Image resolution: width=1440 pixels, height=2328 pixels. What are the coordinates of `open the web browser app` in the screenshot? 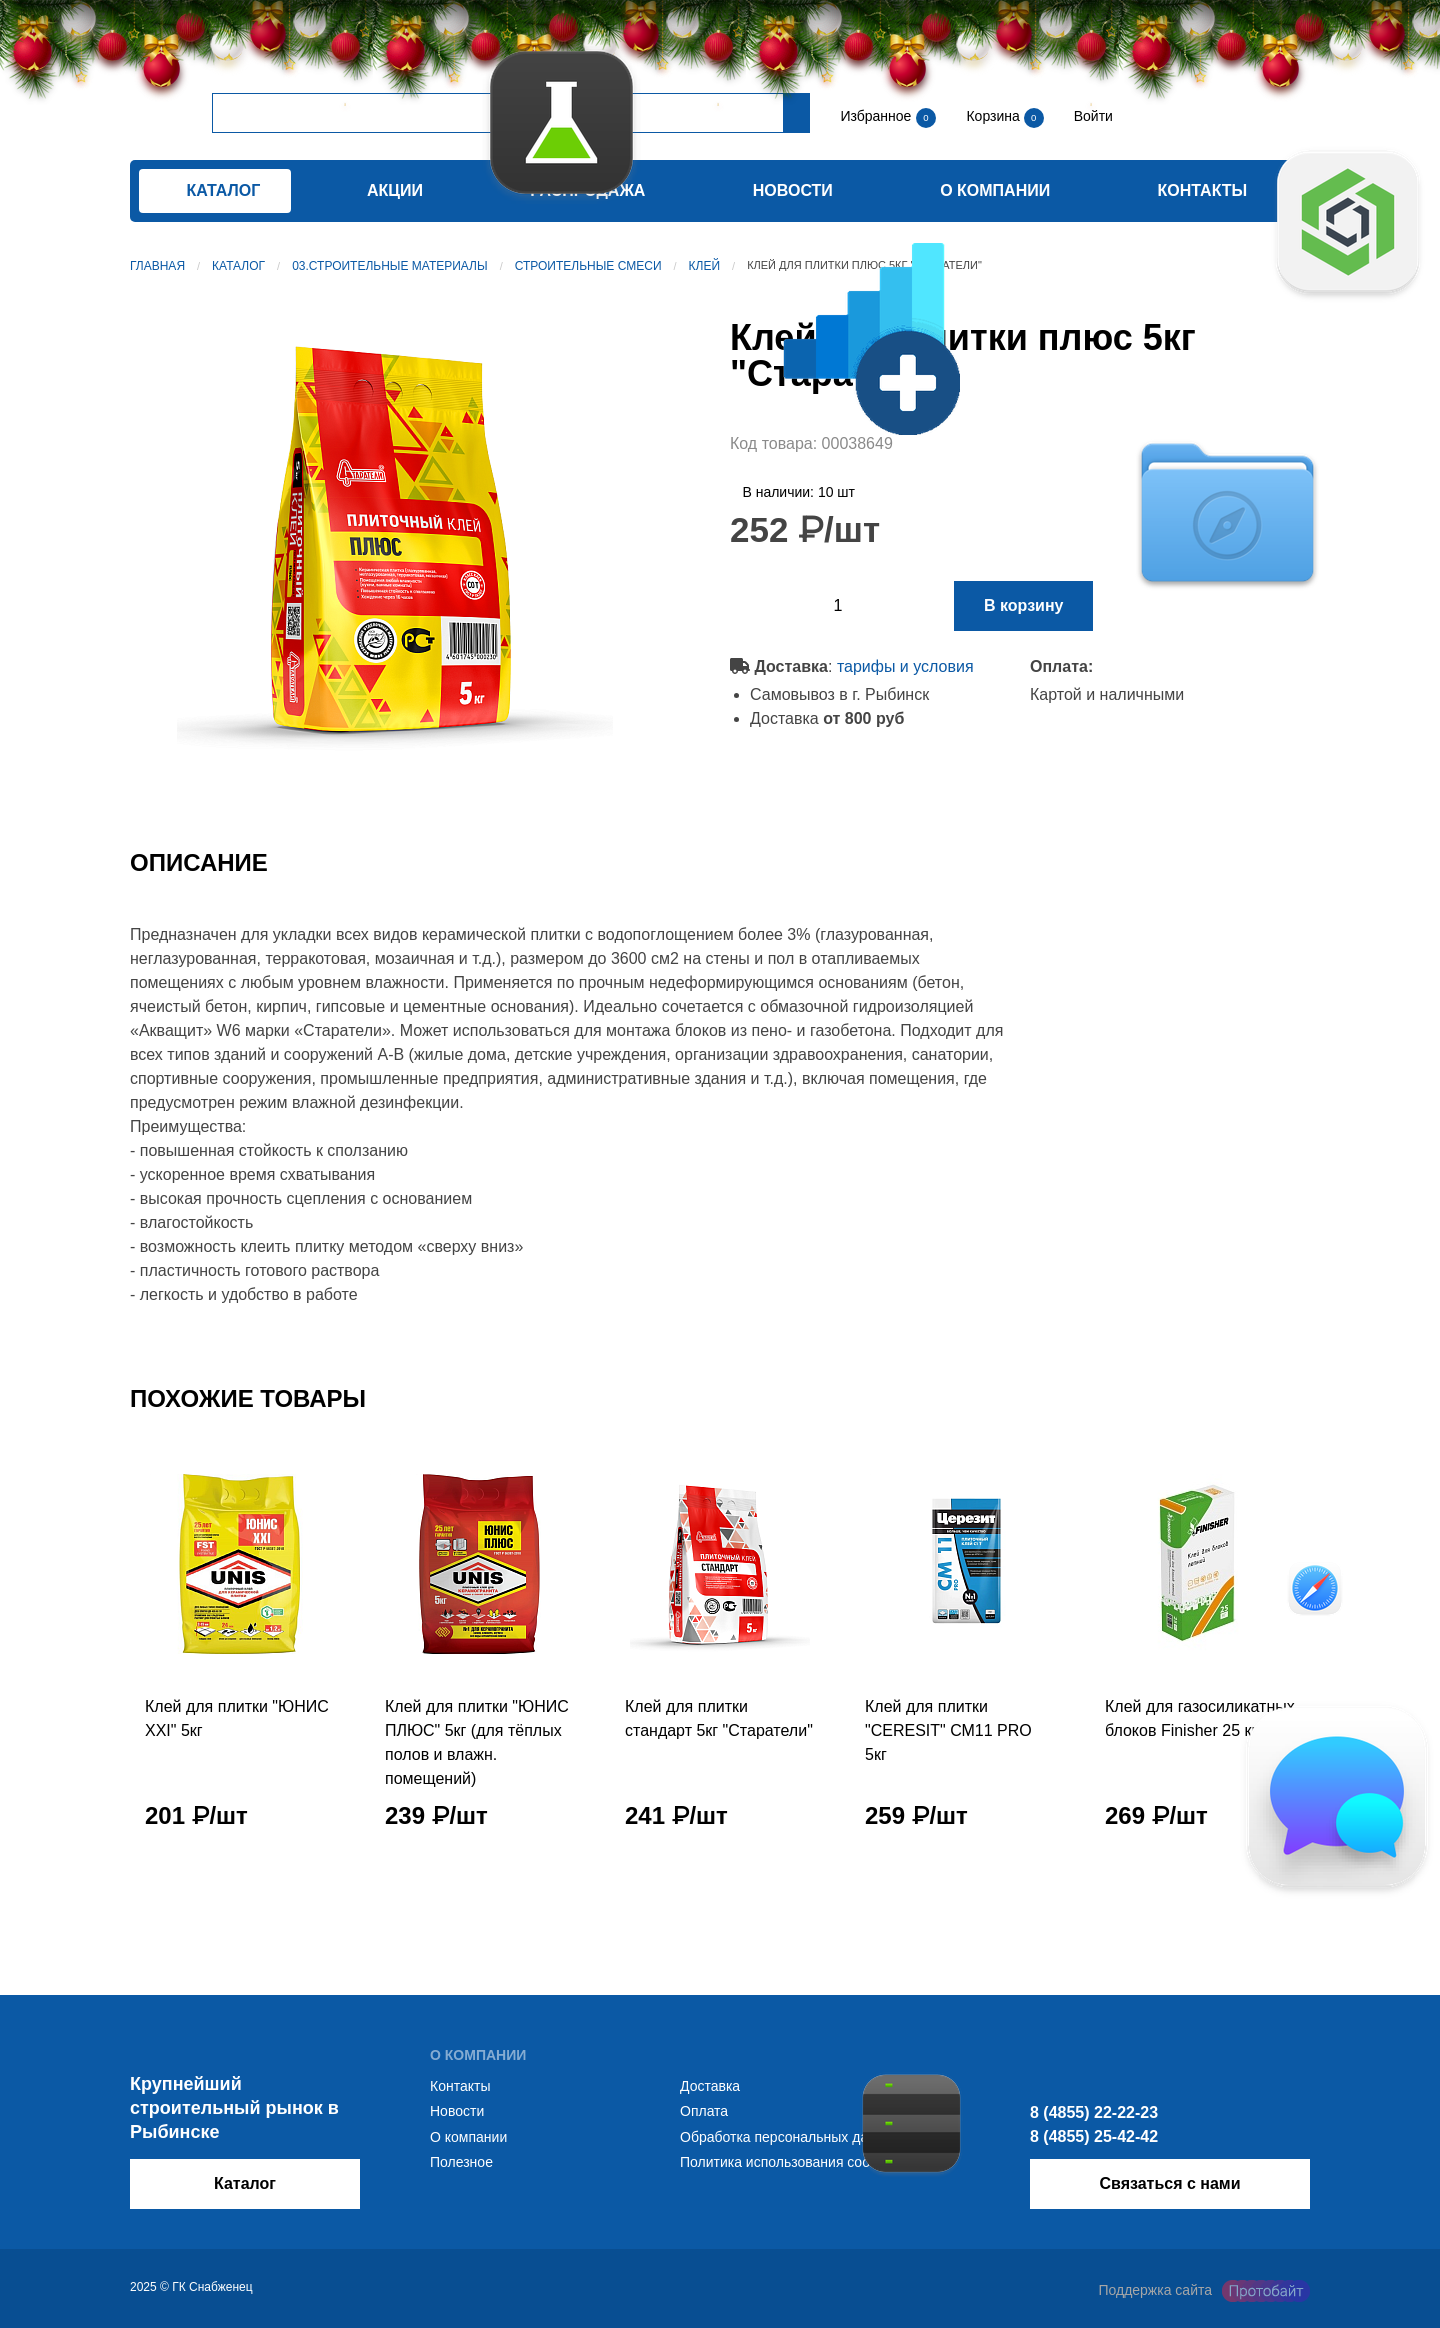 It's located at (1315, 1588).